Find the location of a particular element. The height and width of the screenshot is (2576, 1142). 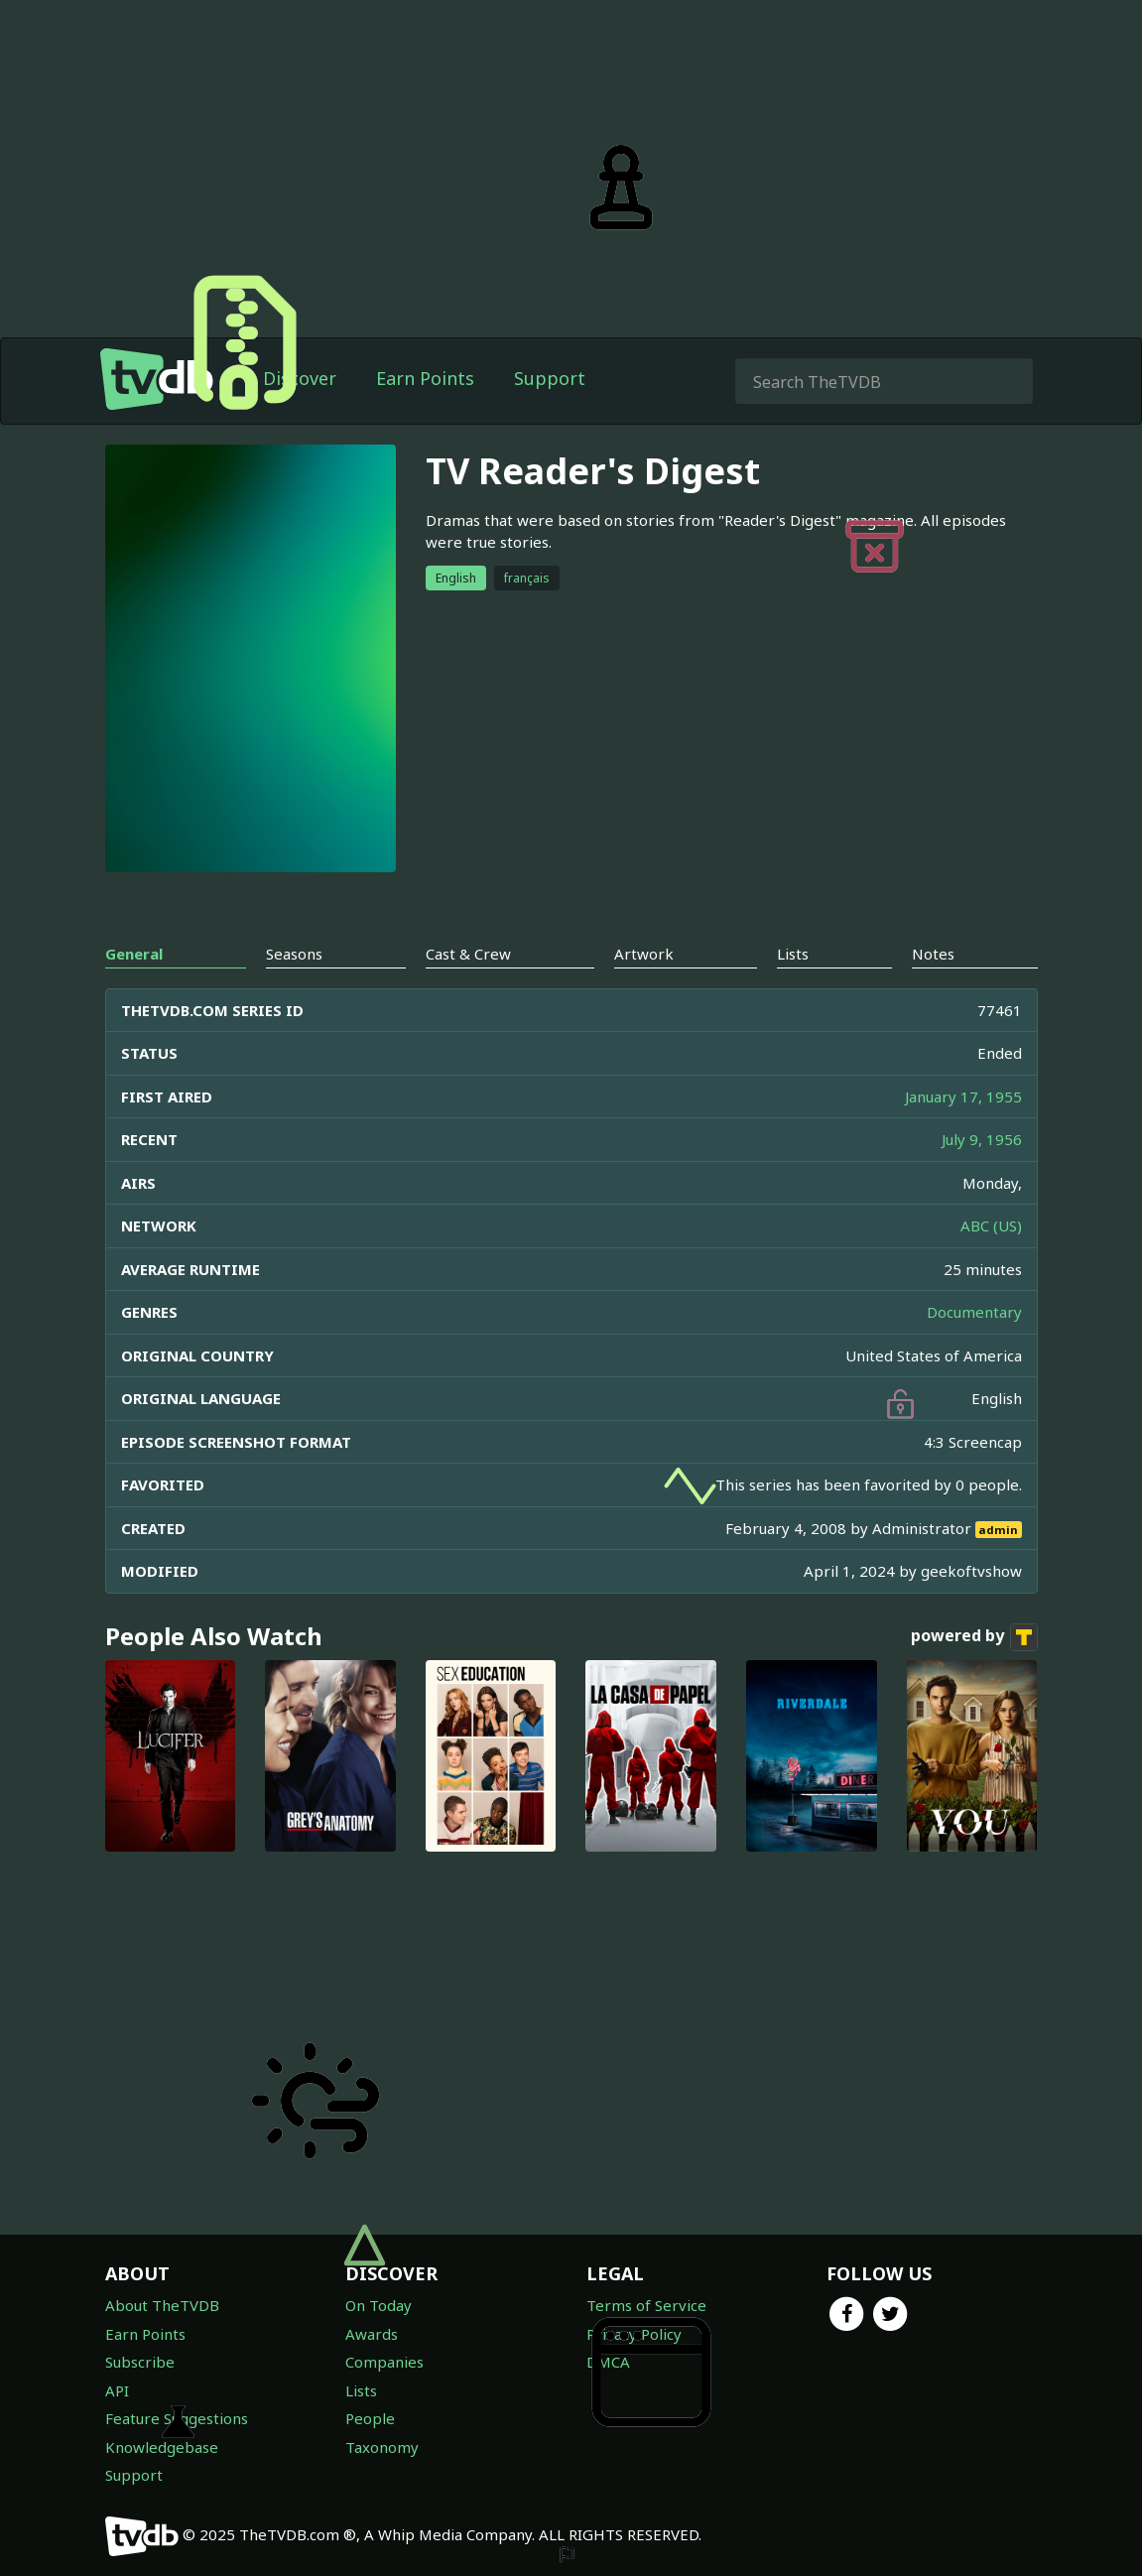

open a new browser window is located at coordinates (651, 2372).